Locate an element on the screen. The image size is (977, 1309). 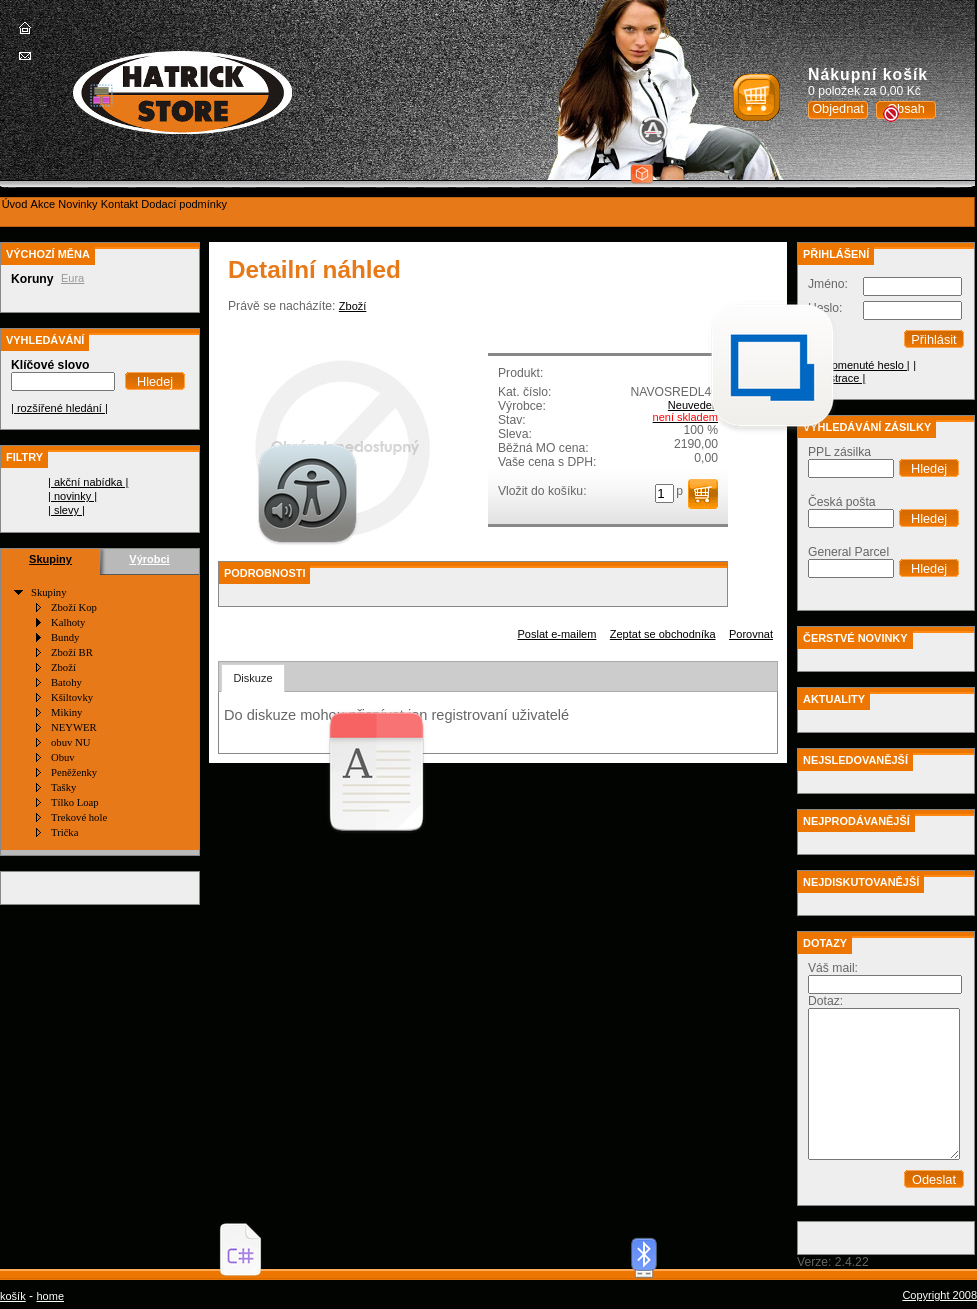
a C# source code file is located at coordinates (240, 1249).